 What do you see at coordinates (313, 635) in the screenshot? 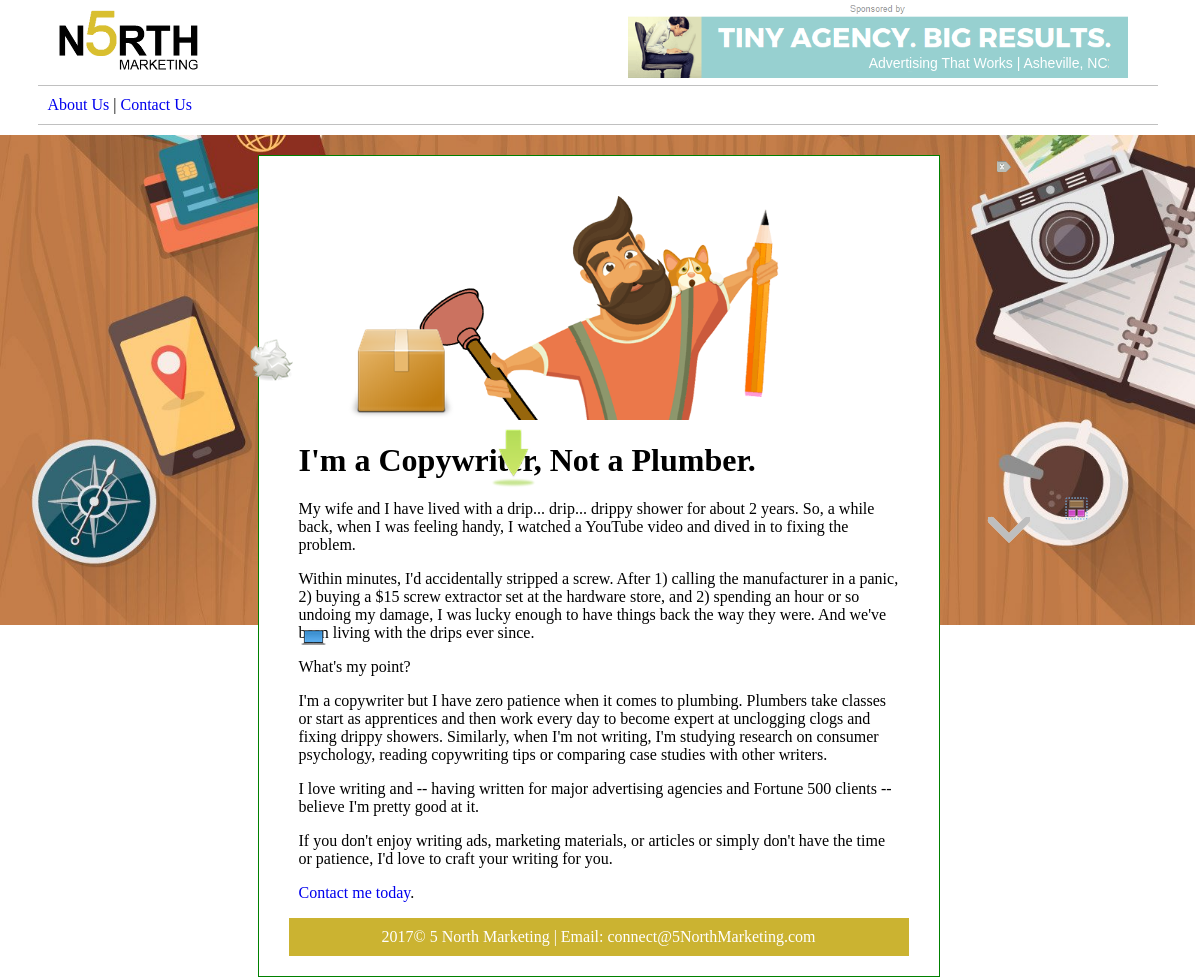
I see `represents a macbook pro device in system settings` at bounding box center [313, 635].